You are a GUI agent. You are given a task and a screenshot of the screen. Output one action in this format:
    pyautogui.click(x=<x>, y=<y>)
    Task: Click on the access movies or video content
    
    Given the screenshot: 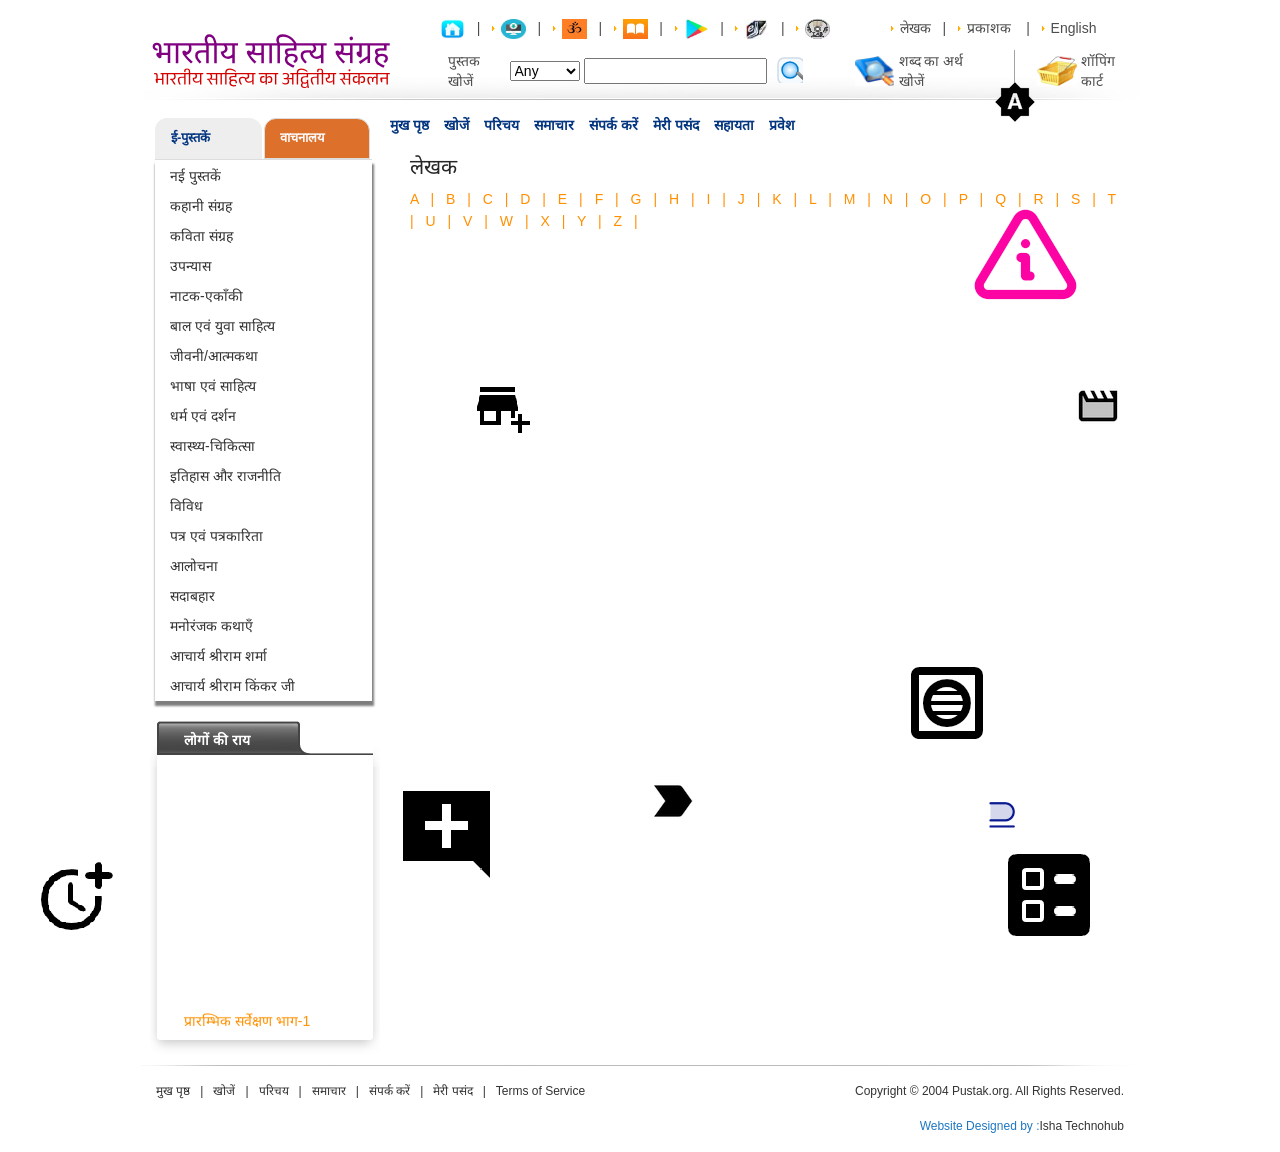 What is the action you would take?
    pyautogui.click(x=1098, y=406)
    